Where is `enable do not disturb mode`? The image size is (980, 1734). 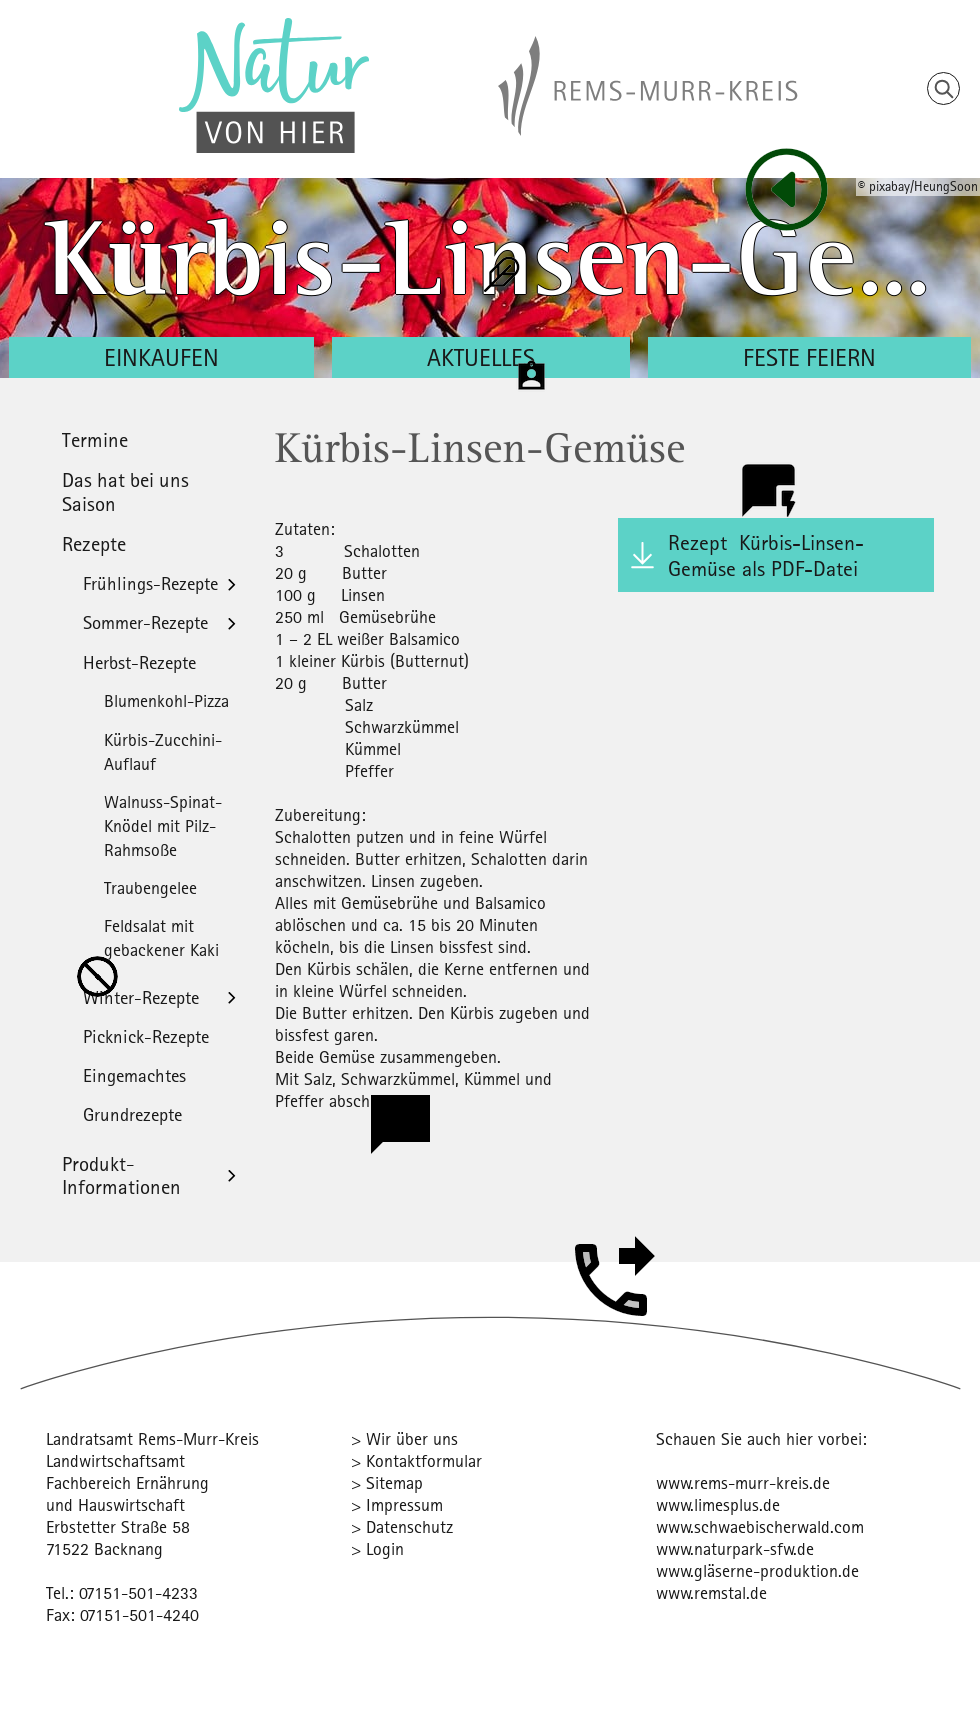
enable do not disturb mode is located at coordinates (97, 976).